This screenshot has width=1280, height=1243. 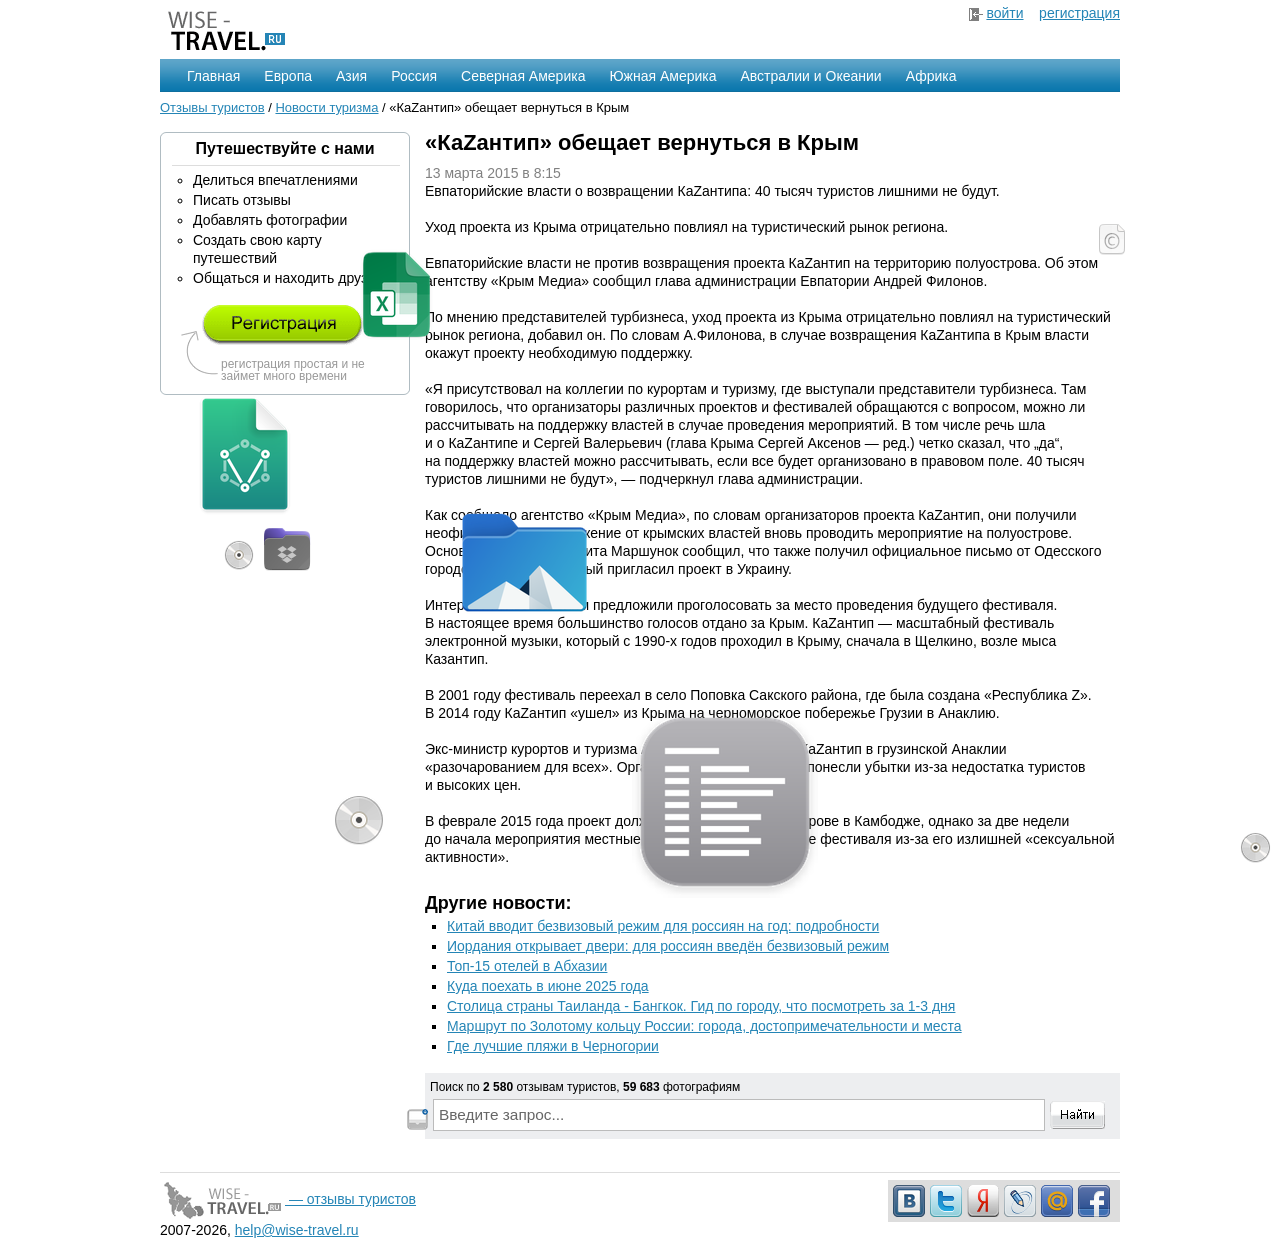 What do you see at coordinates (396, 294) in the screenshot?
I see `open microsoft excel spreadsheet file` at bounding box center [396, 294].